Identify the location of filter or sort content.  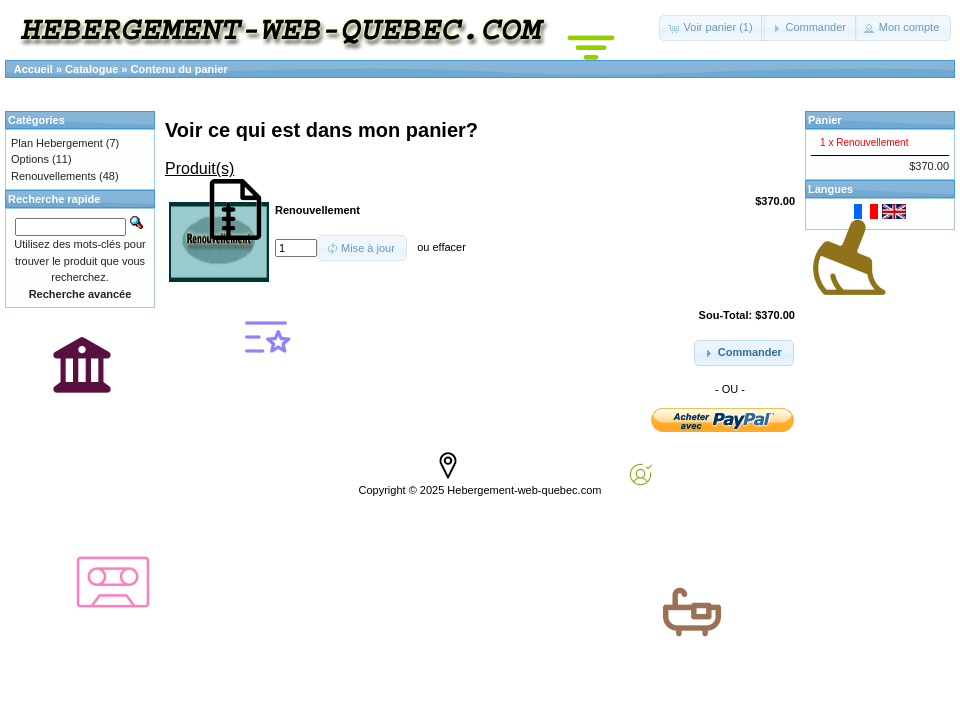
(591, 46).